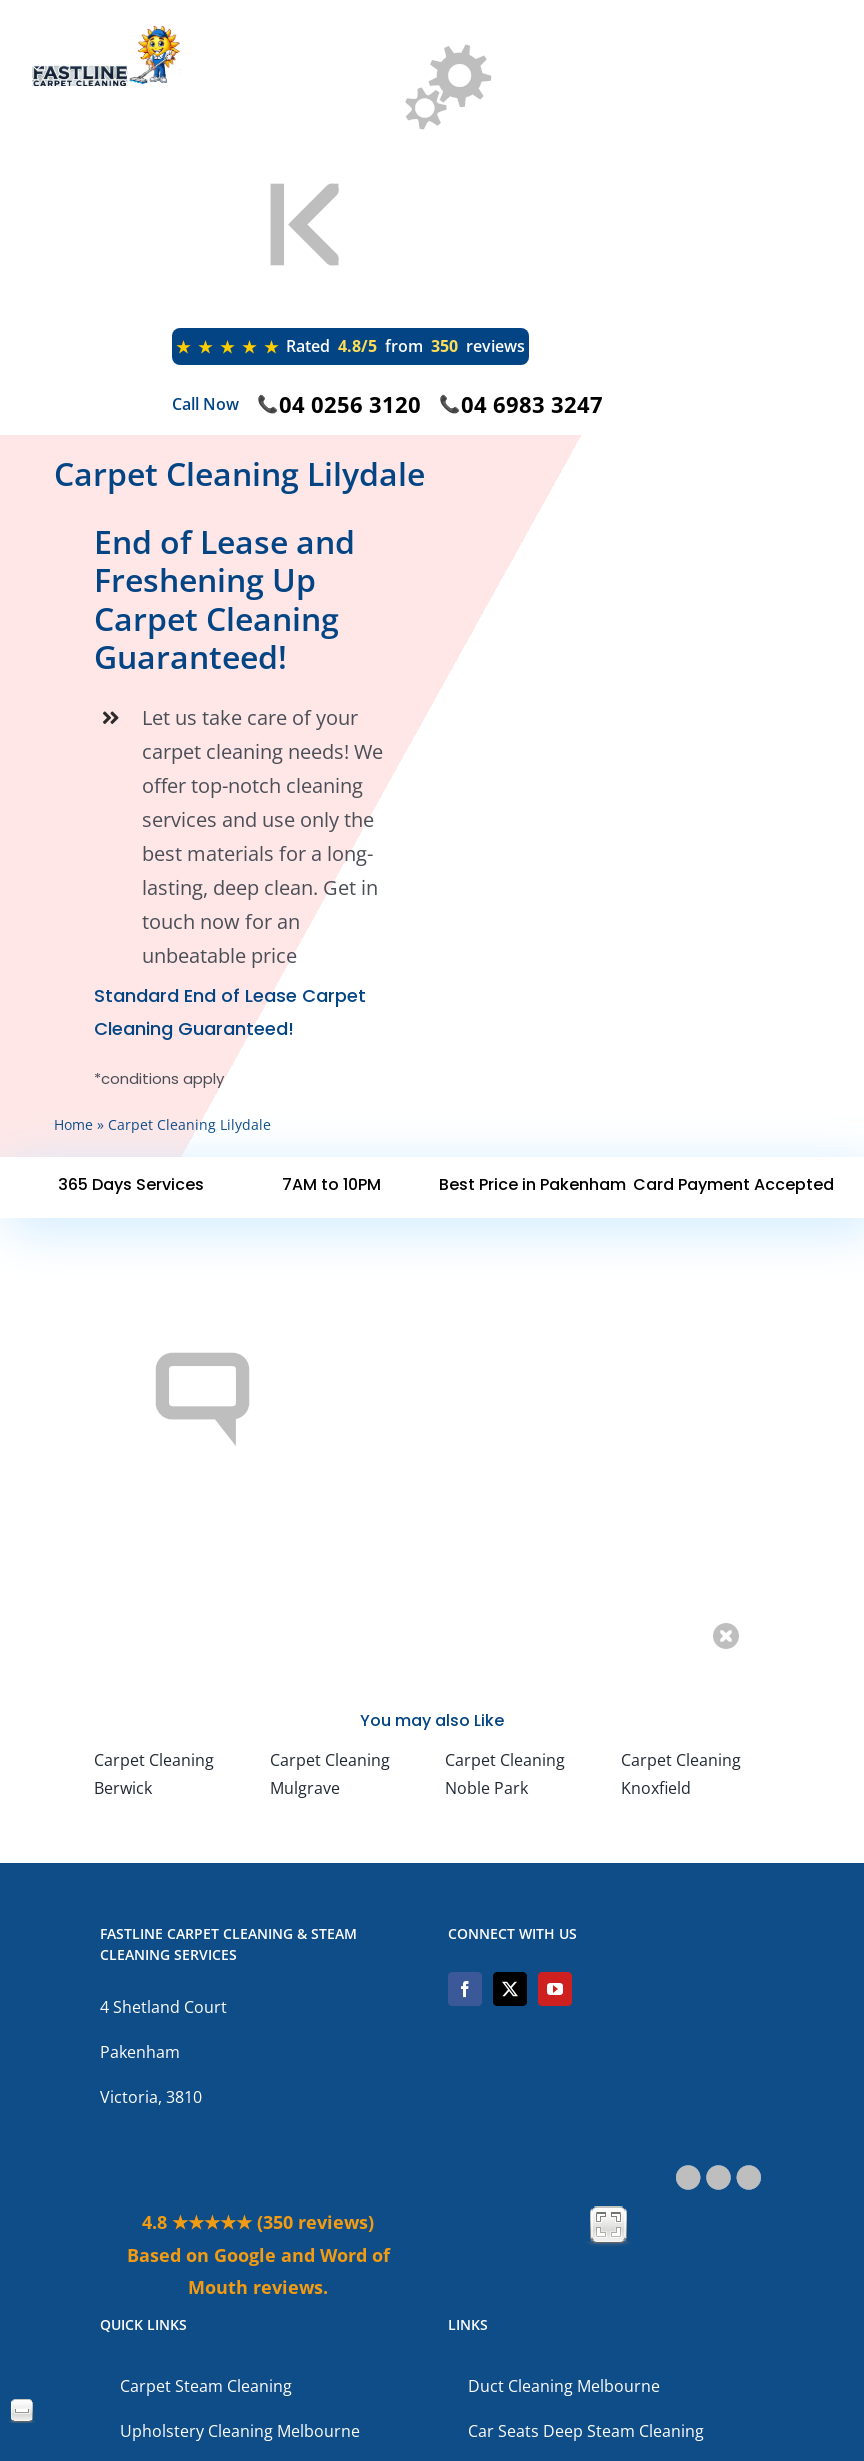 This screenshot has width=864, height=2461. I want to click on content is loading, so click(718, 2177).